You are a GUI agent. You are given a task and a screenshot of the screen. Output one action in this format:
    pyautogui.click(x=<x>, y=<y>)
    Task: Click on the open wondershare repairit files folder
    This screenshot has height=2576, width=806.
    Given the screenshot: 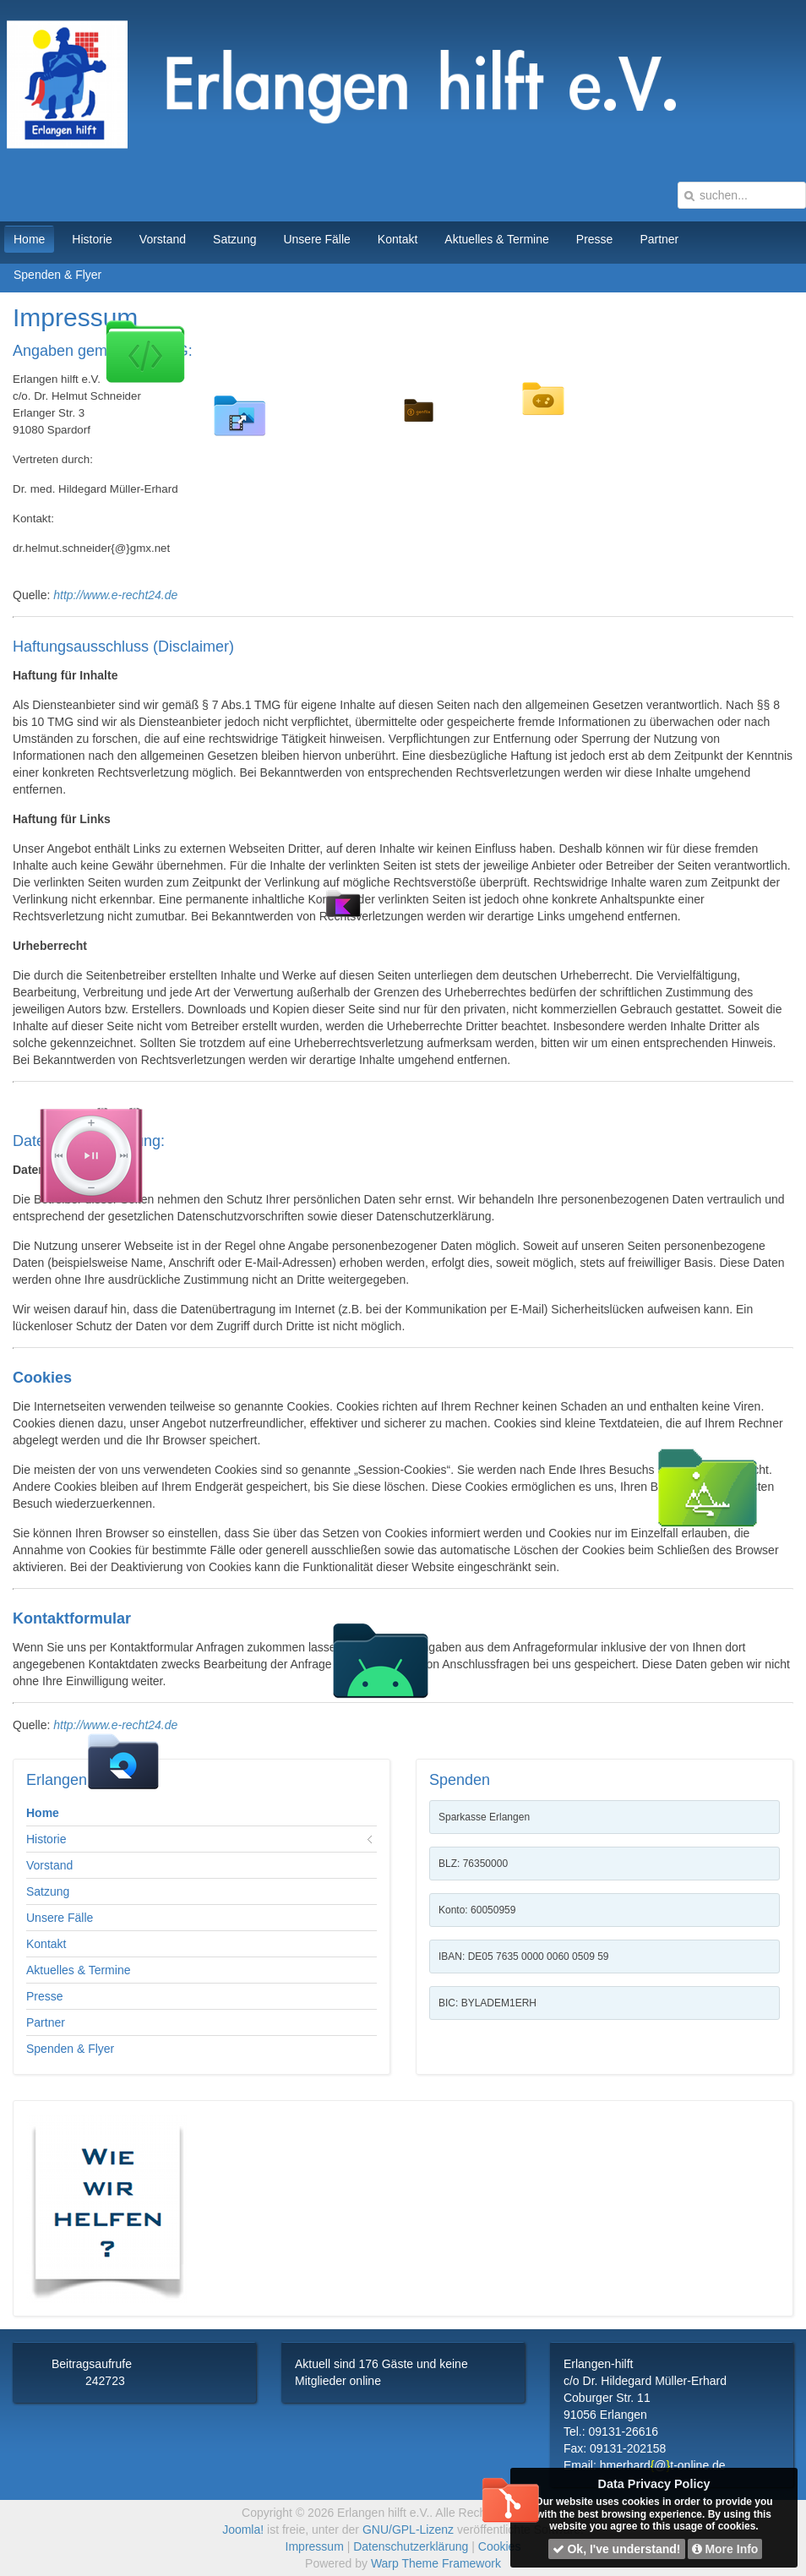 What is the action you would take?
    pyautogui.click(x=123, y=1763)
    